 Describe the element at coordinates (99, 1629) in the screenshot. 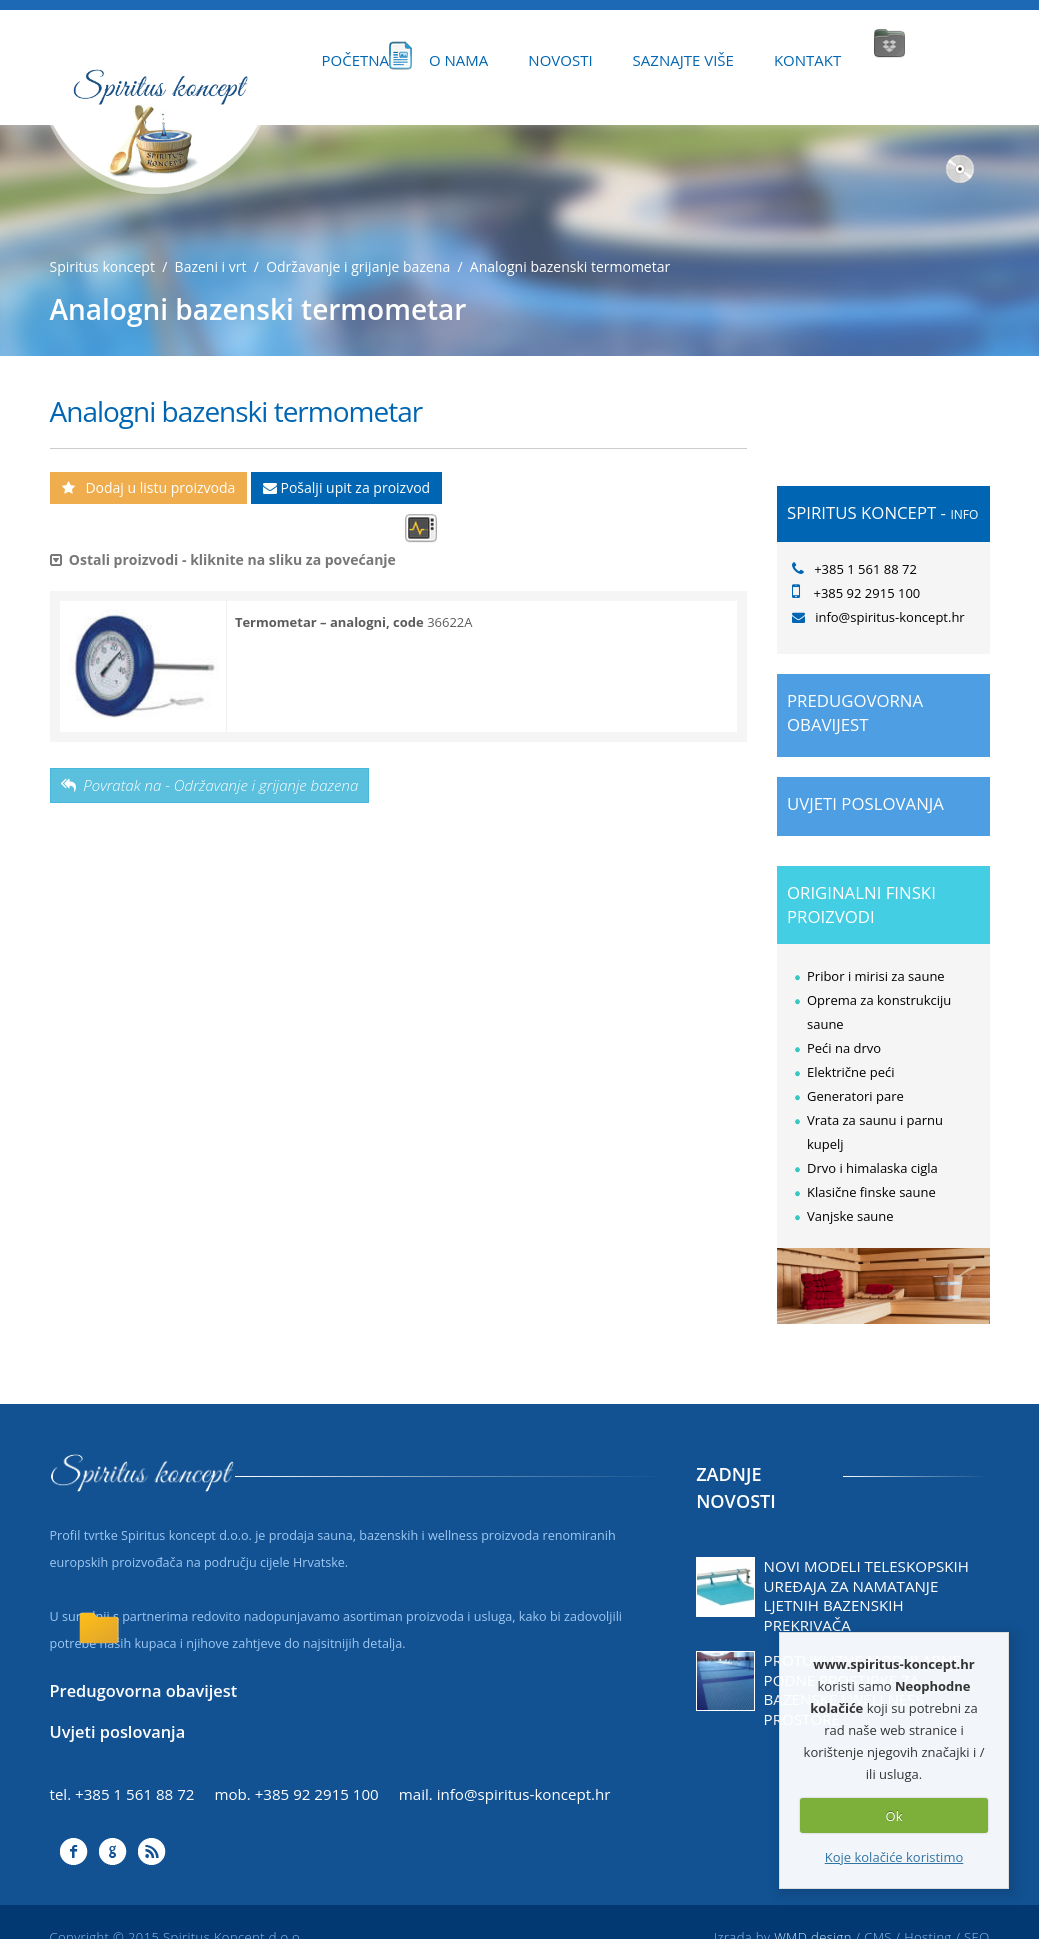

I see `open liveback folder` at that location.